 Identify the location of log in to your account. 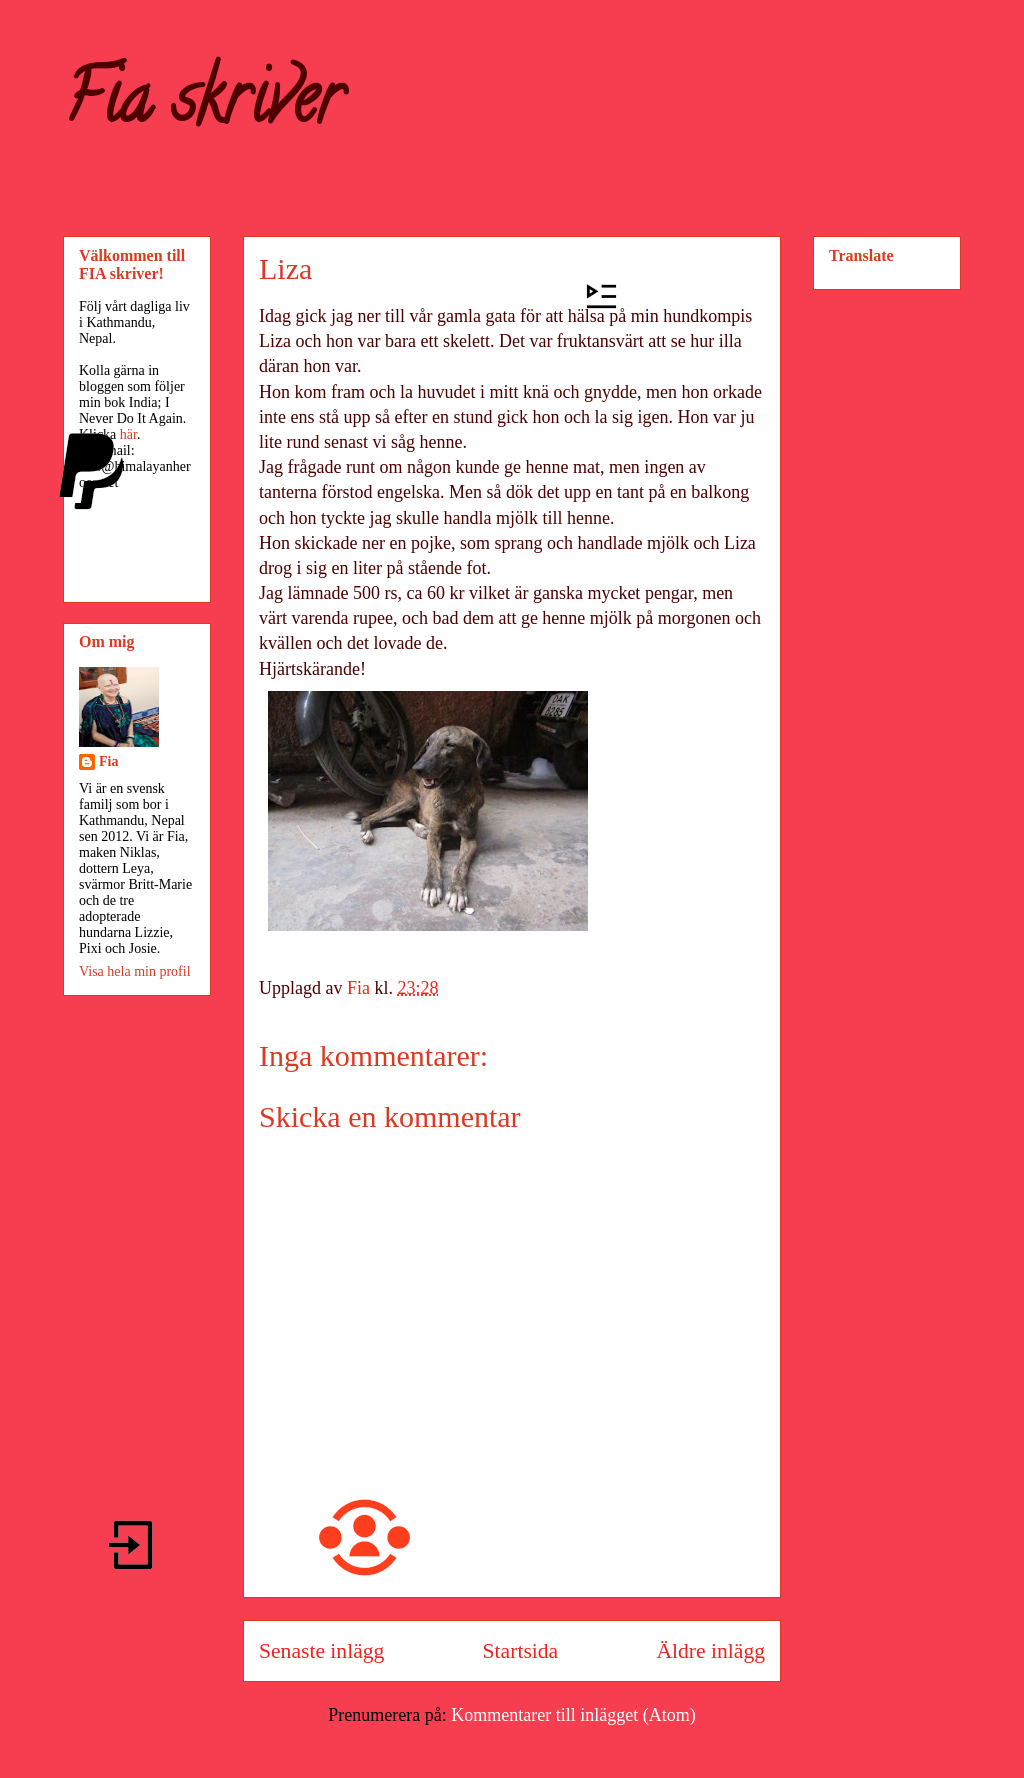
(133, 1545).